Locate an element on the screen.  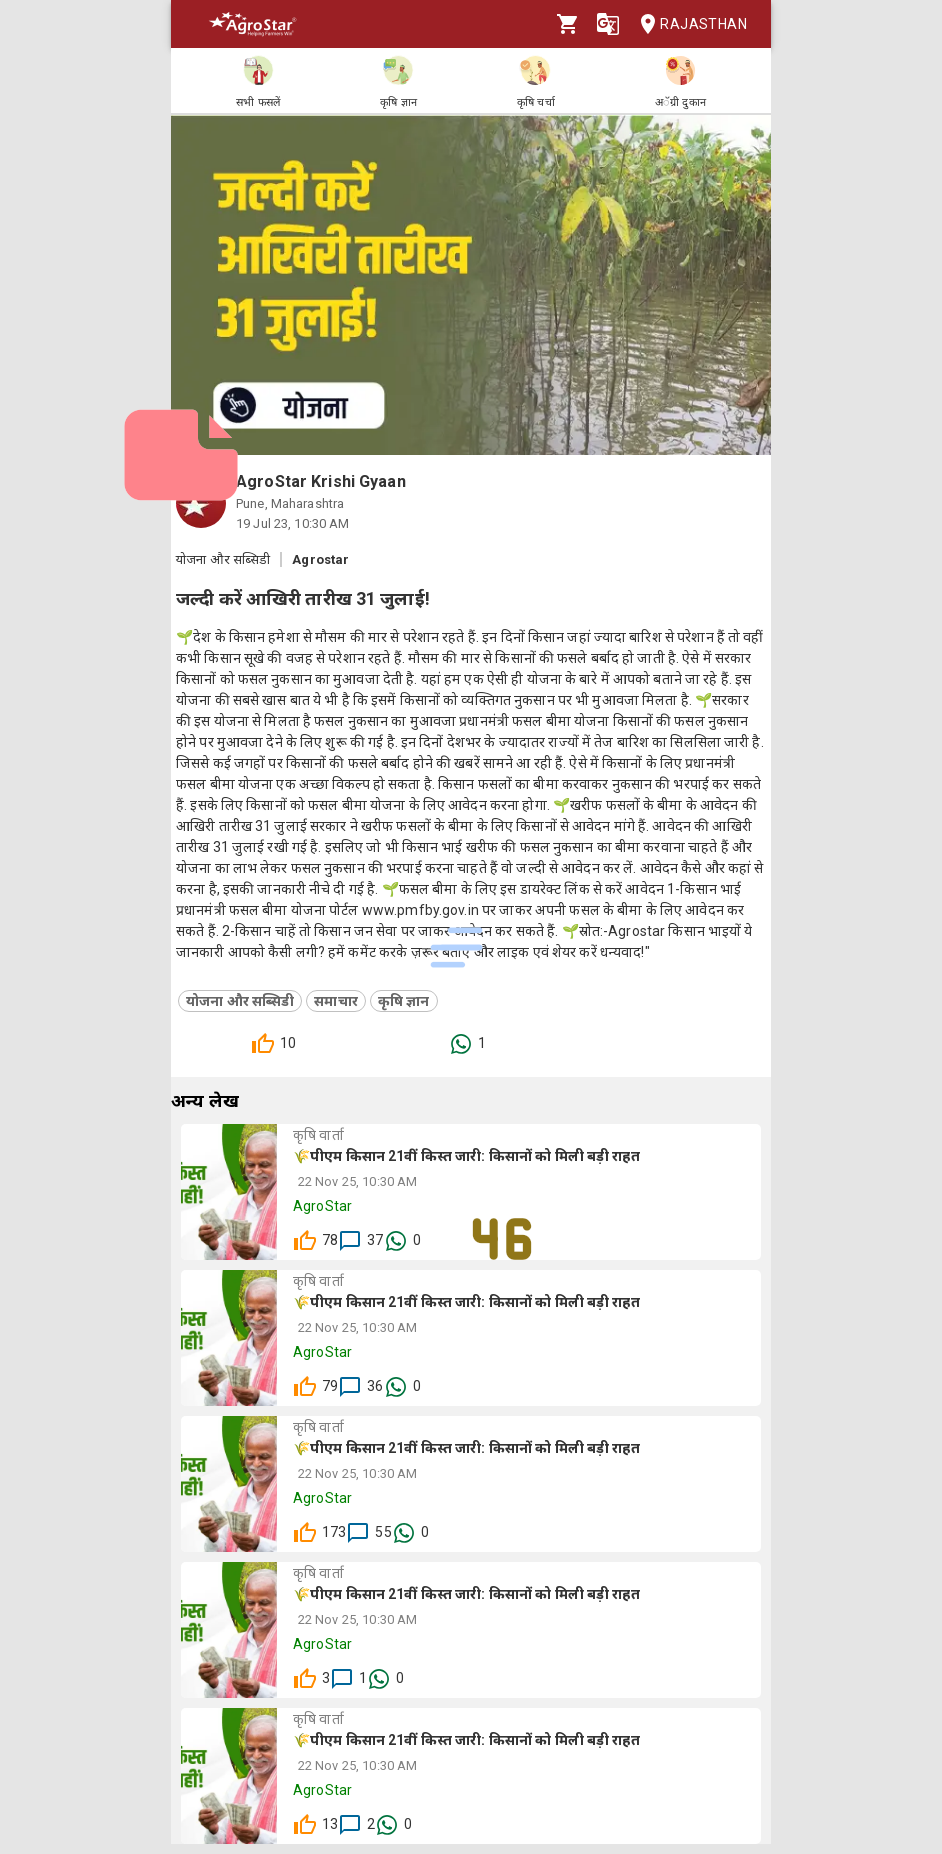
view document in landscape orientation is located at coordinates (181, 455).